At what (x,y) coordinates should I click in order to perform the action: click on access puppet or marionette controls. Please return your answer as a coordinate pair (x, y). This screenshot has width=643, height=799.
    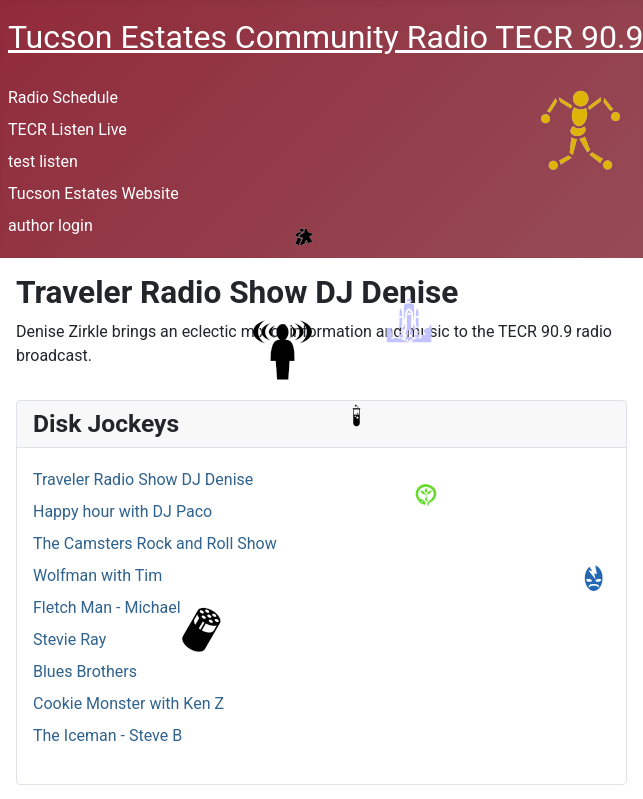
    Looking at the image, I should click on (580, 130).